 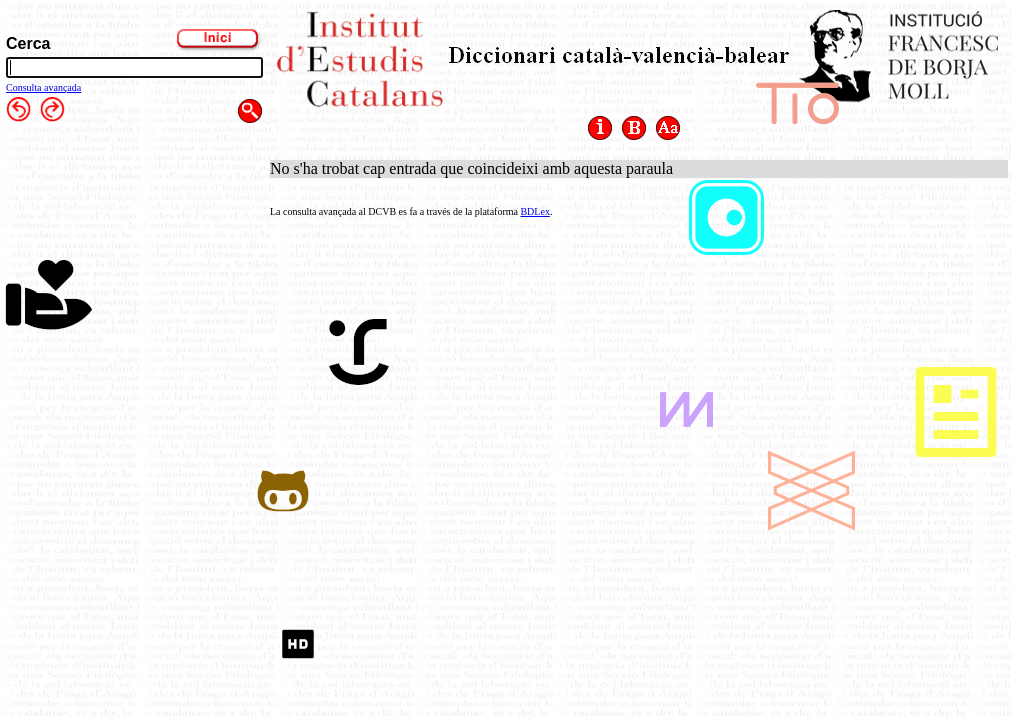 I want to click on view article or news content, so click(x=956, y=412).